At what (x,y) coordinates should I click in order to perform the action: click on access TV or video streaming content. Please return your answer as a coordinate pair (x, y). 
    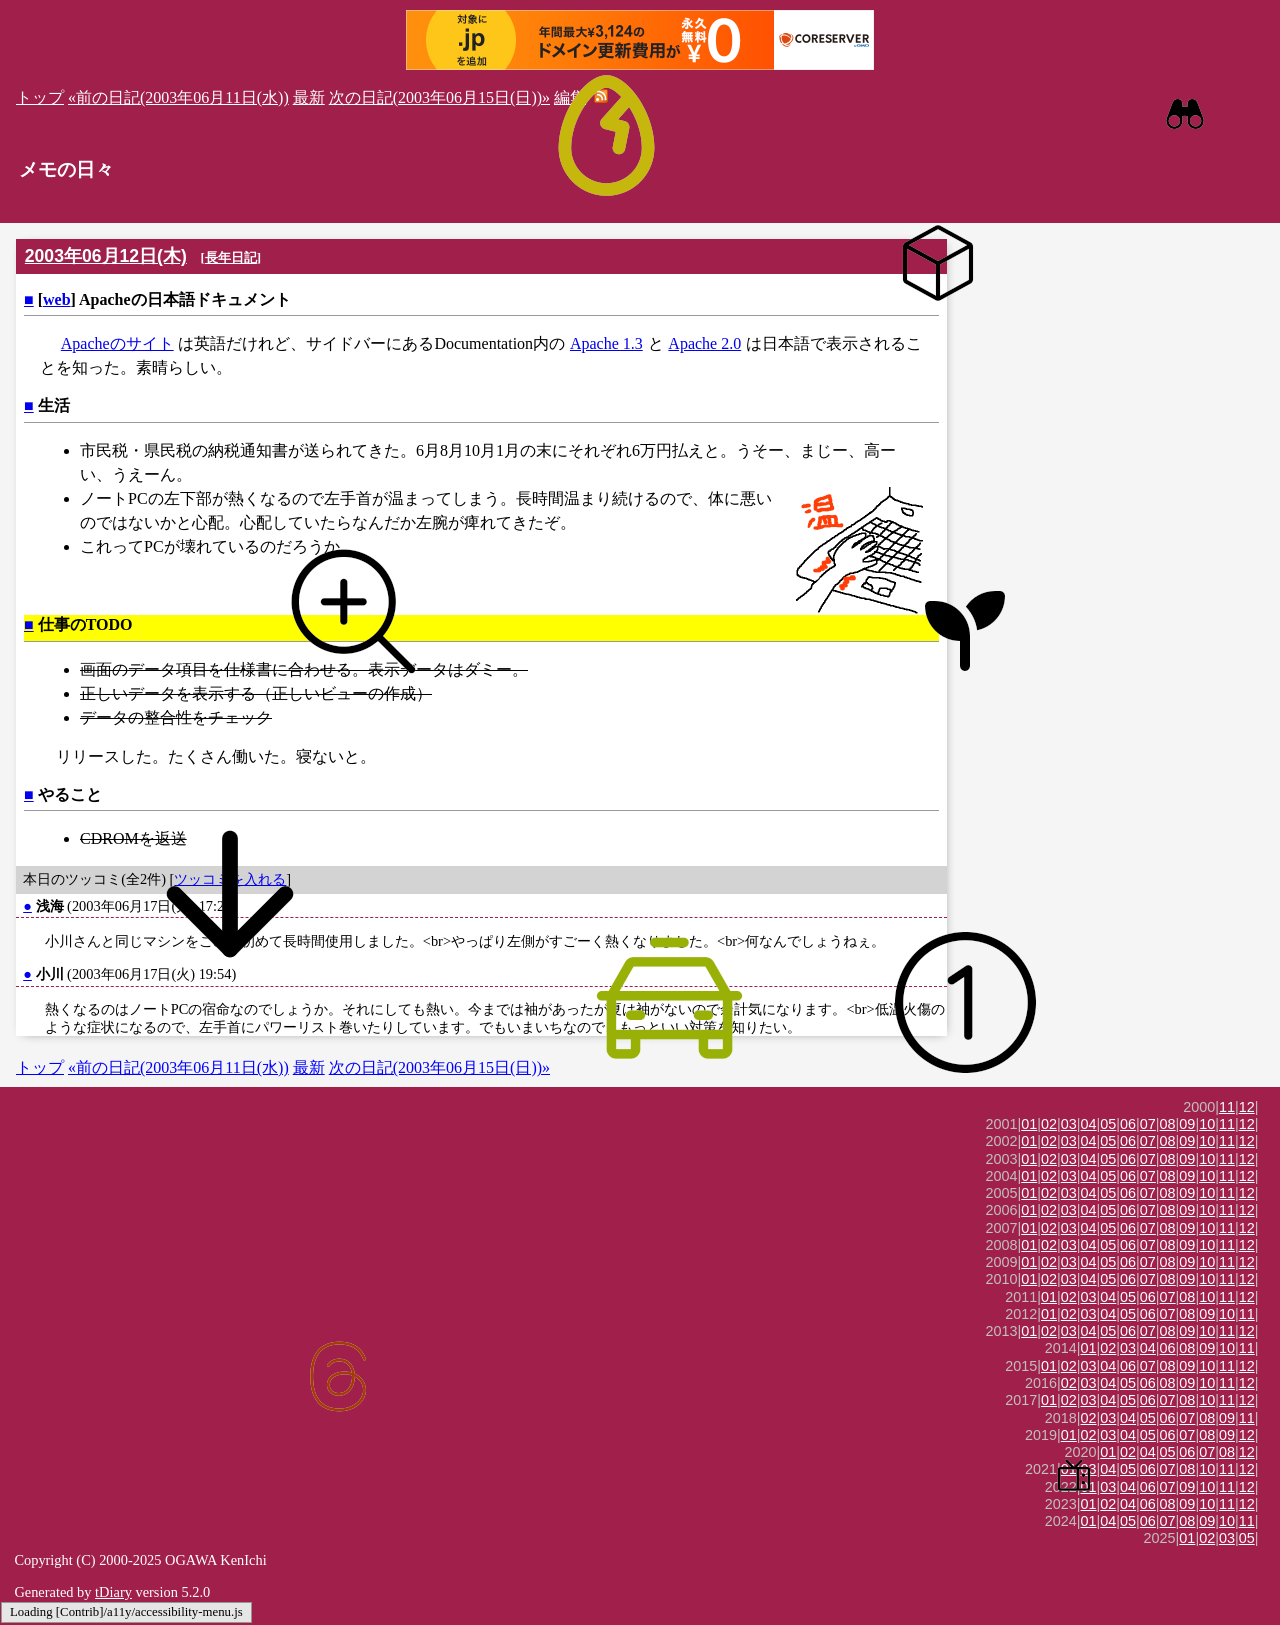
    Looking at the image, I should click on (1074, 1477).